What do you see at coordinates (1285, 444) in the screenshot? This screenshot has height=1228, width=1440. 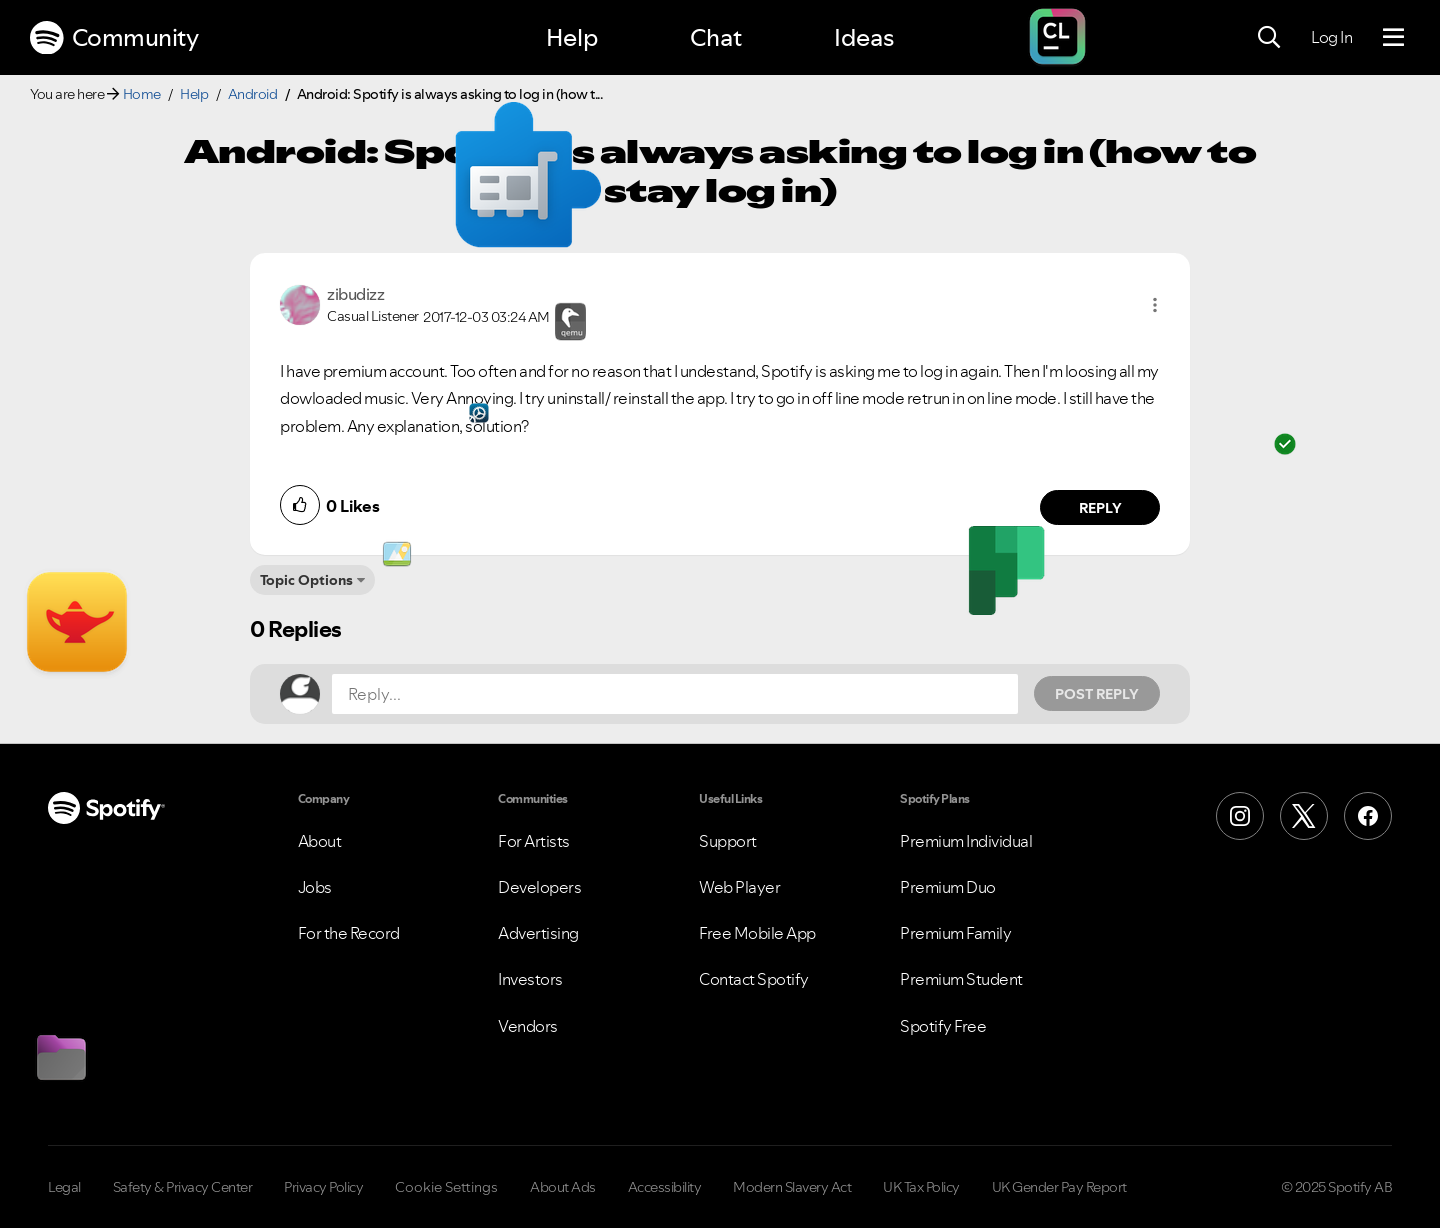 I see `confirm or accept a calculation` at bounding box center [1285, 444].